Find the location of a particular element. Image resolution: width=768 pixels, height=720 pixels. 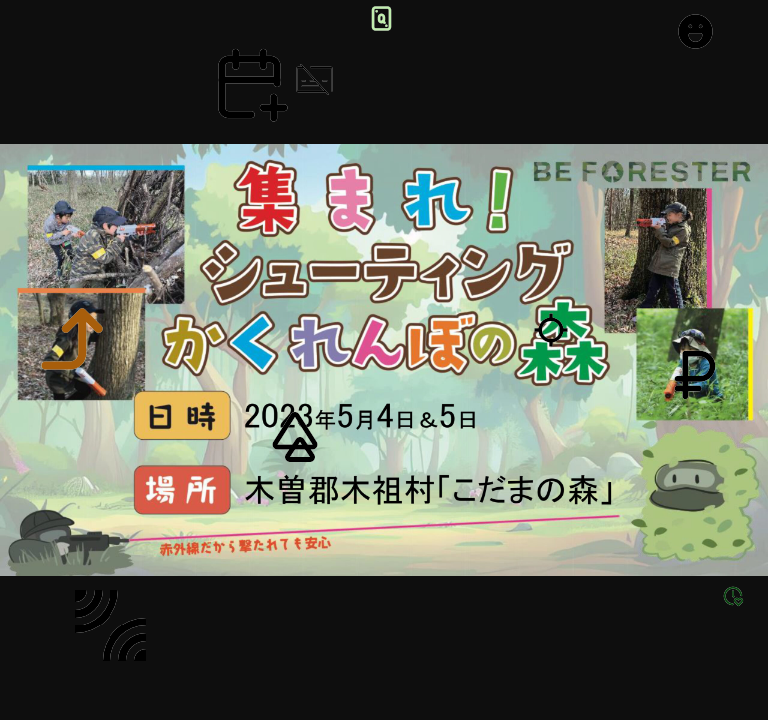

enable lens flare or light leak effect is located at coordinates (110, 625).